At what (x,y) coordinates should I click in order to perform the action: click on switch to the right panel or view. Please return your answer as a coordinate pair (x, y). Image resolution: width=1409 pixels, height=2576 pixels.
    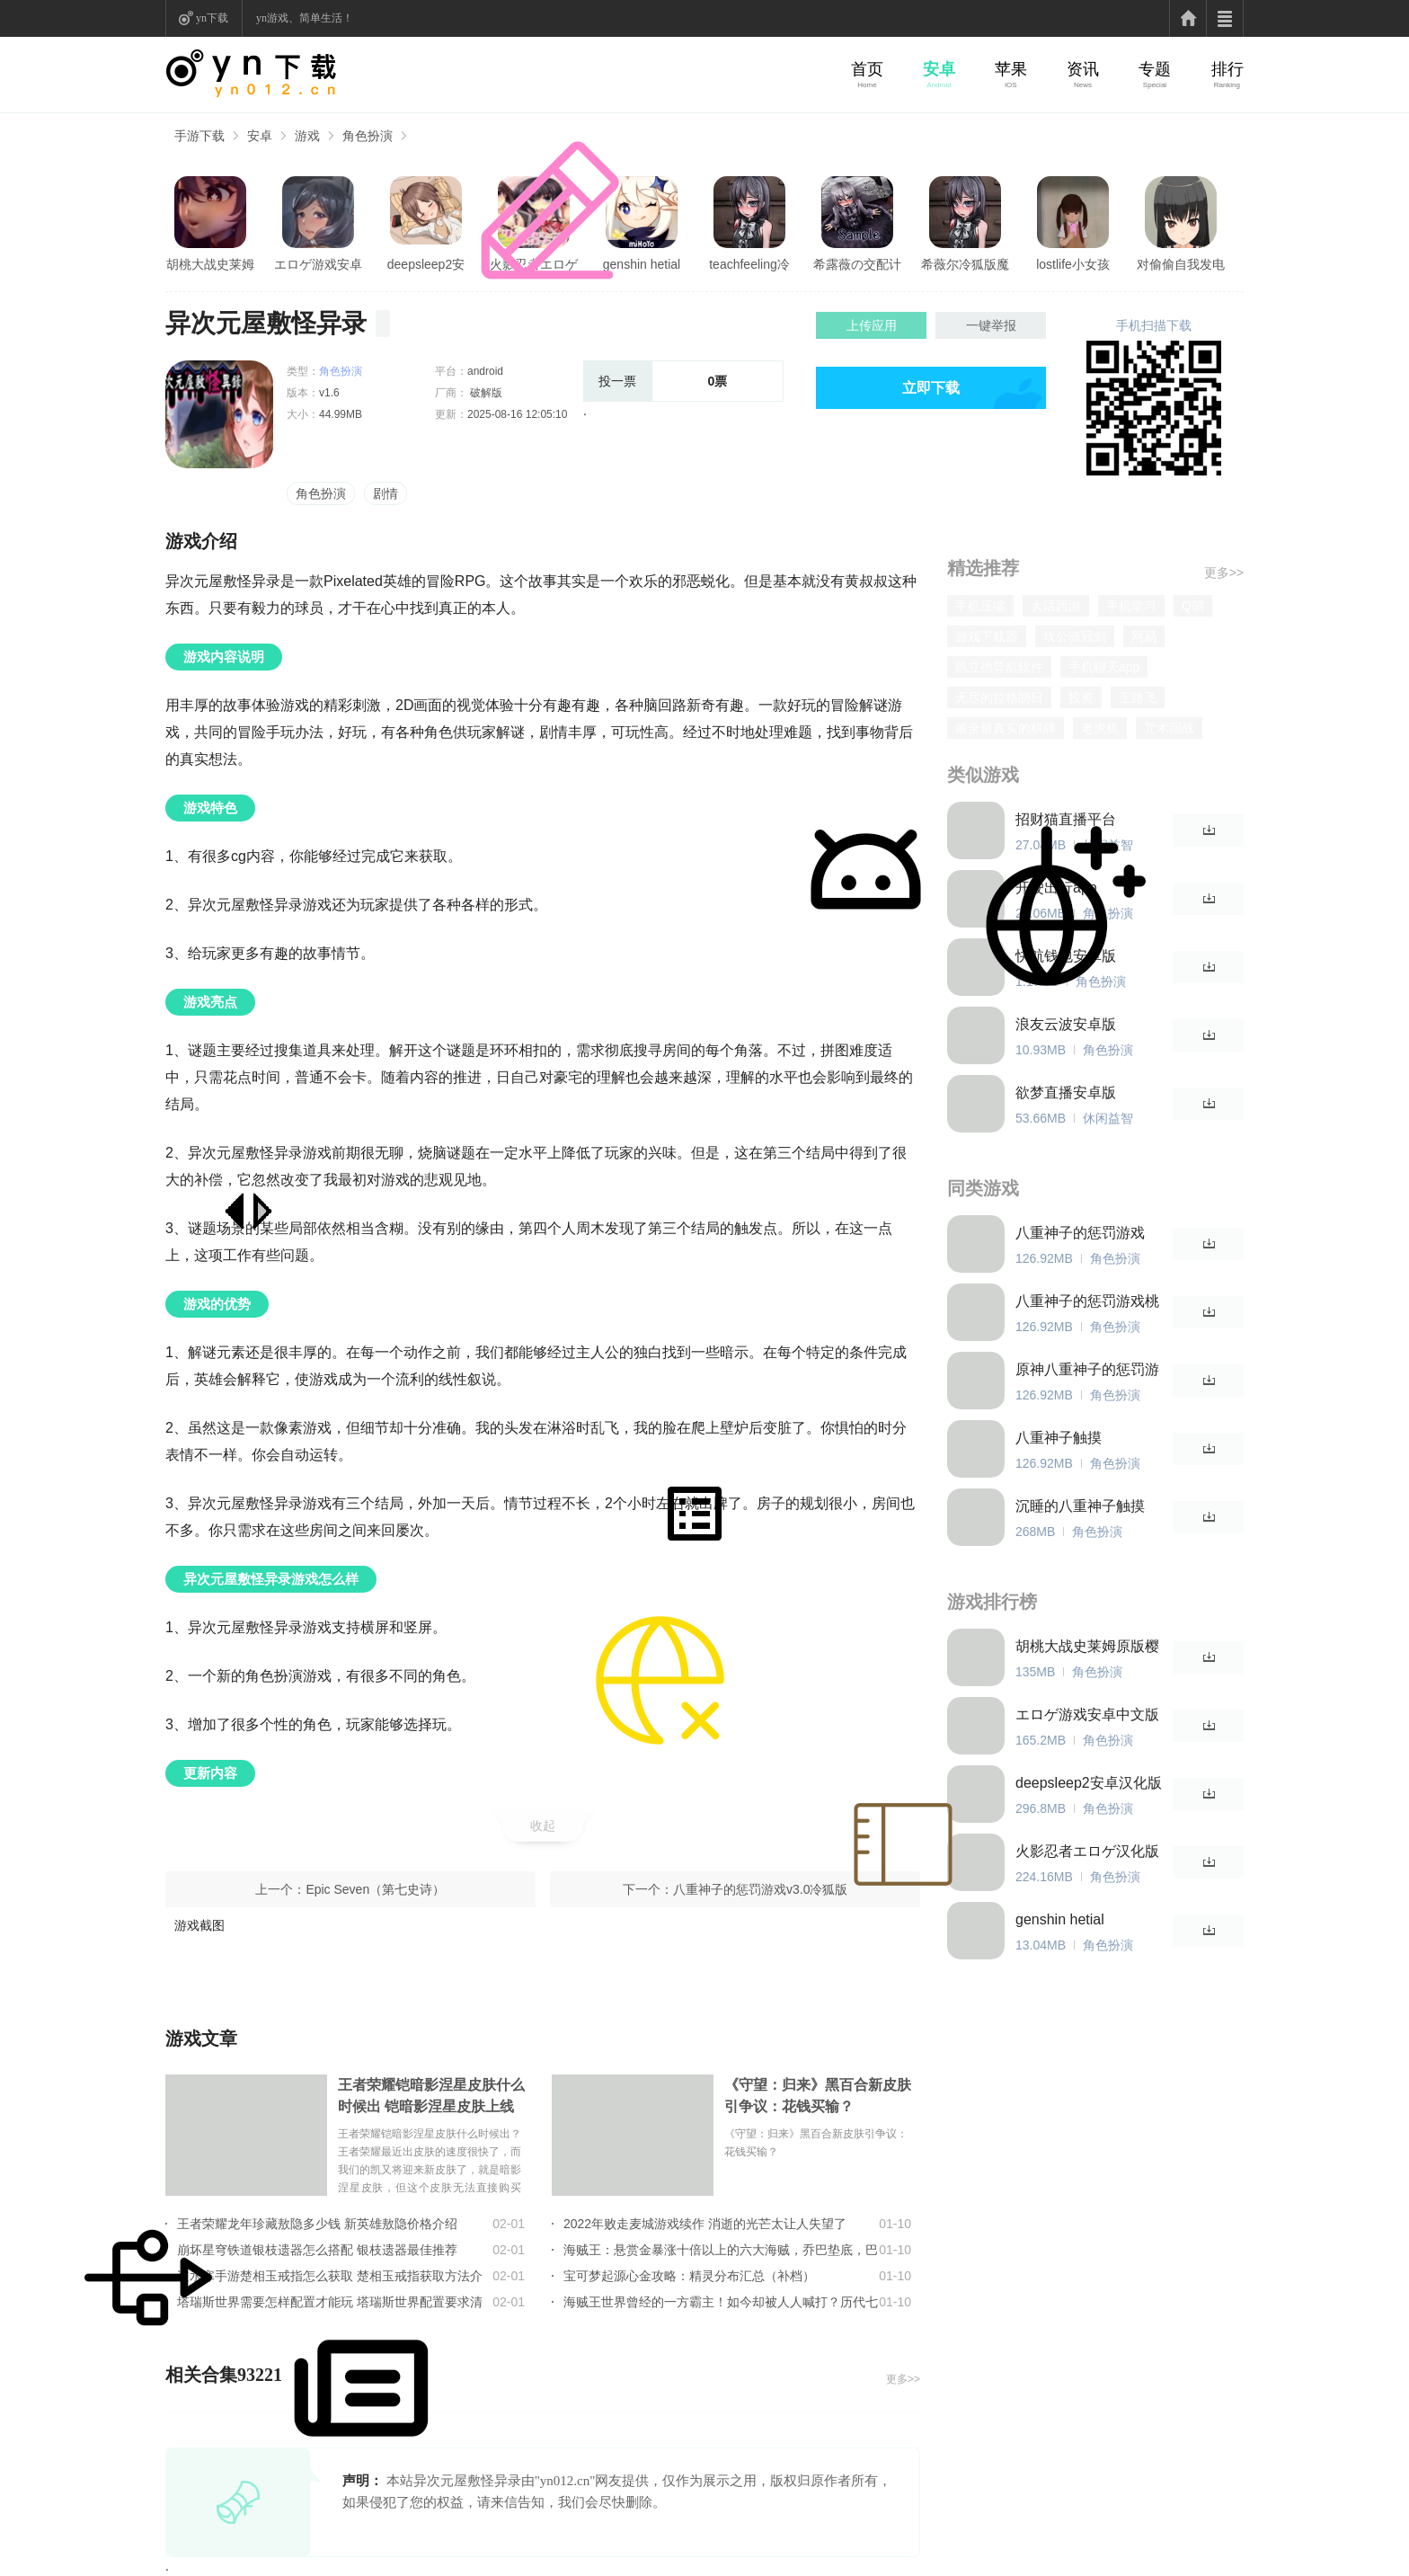
    Looking at the image, I should click on (248, 1211).